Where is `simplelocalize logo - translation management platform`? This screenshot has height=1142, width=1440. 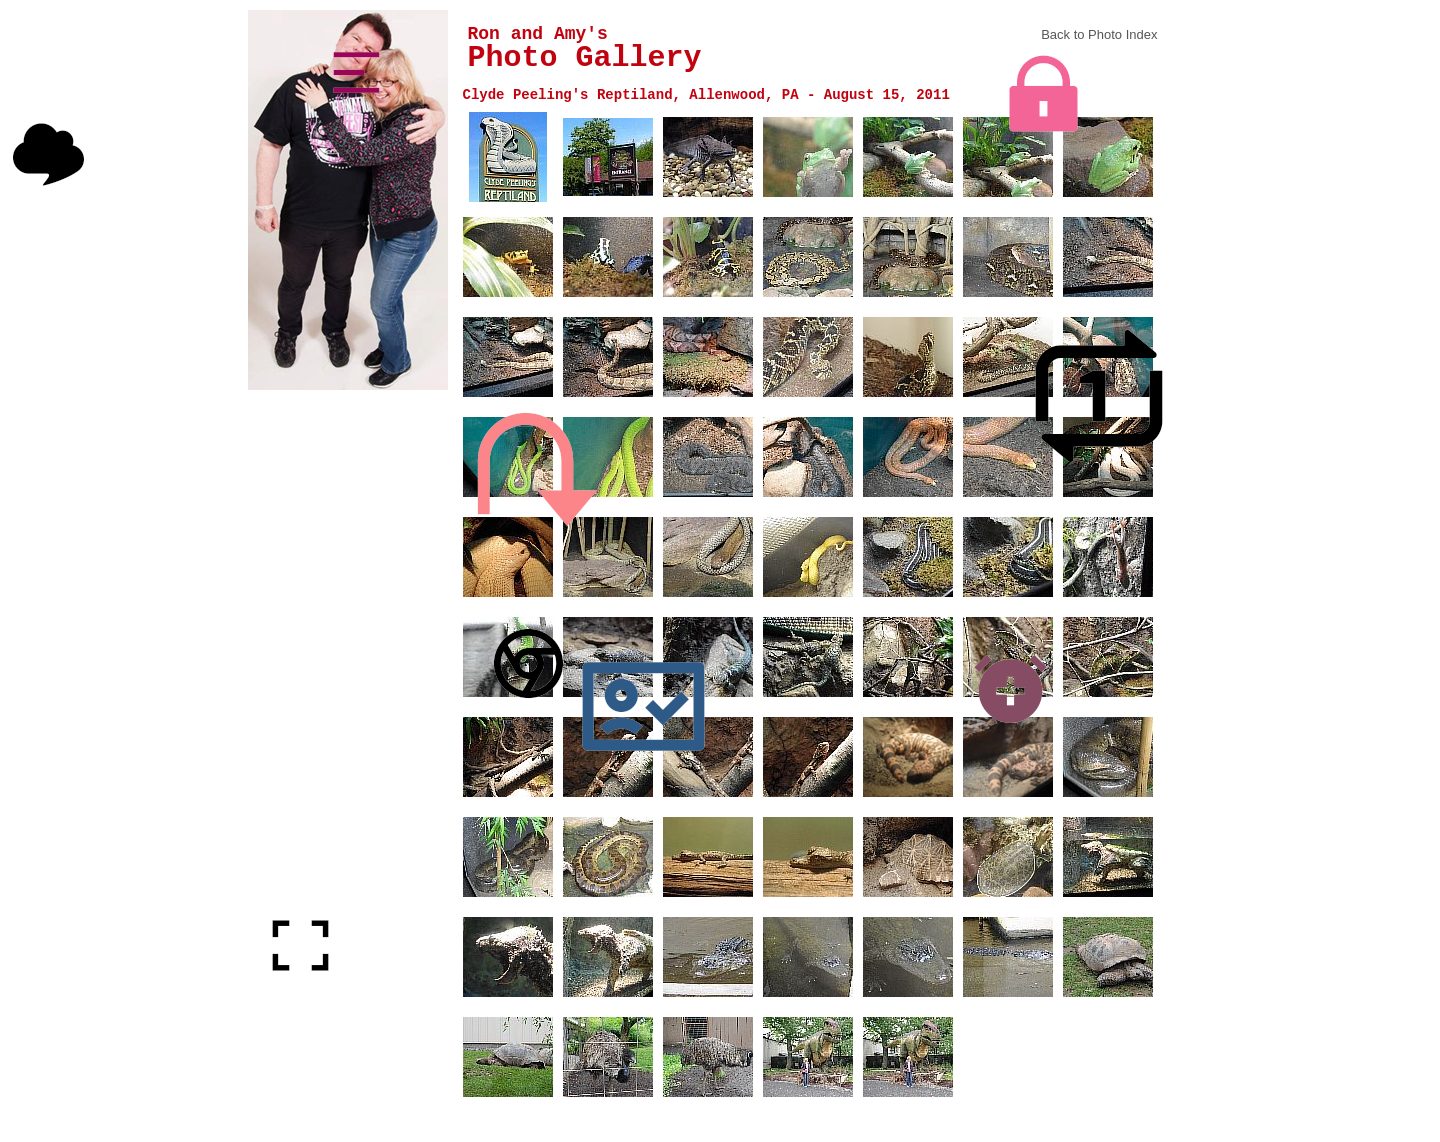
simplelocalize logo - translation management platform is located at coordinates (48, 154).